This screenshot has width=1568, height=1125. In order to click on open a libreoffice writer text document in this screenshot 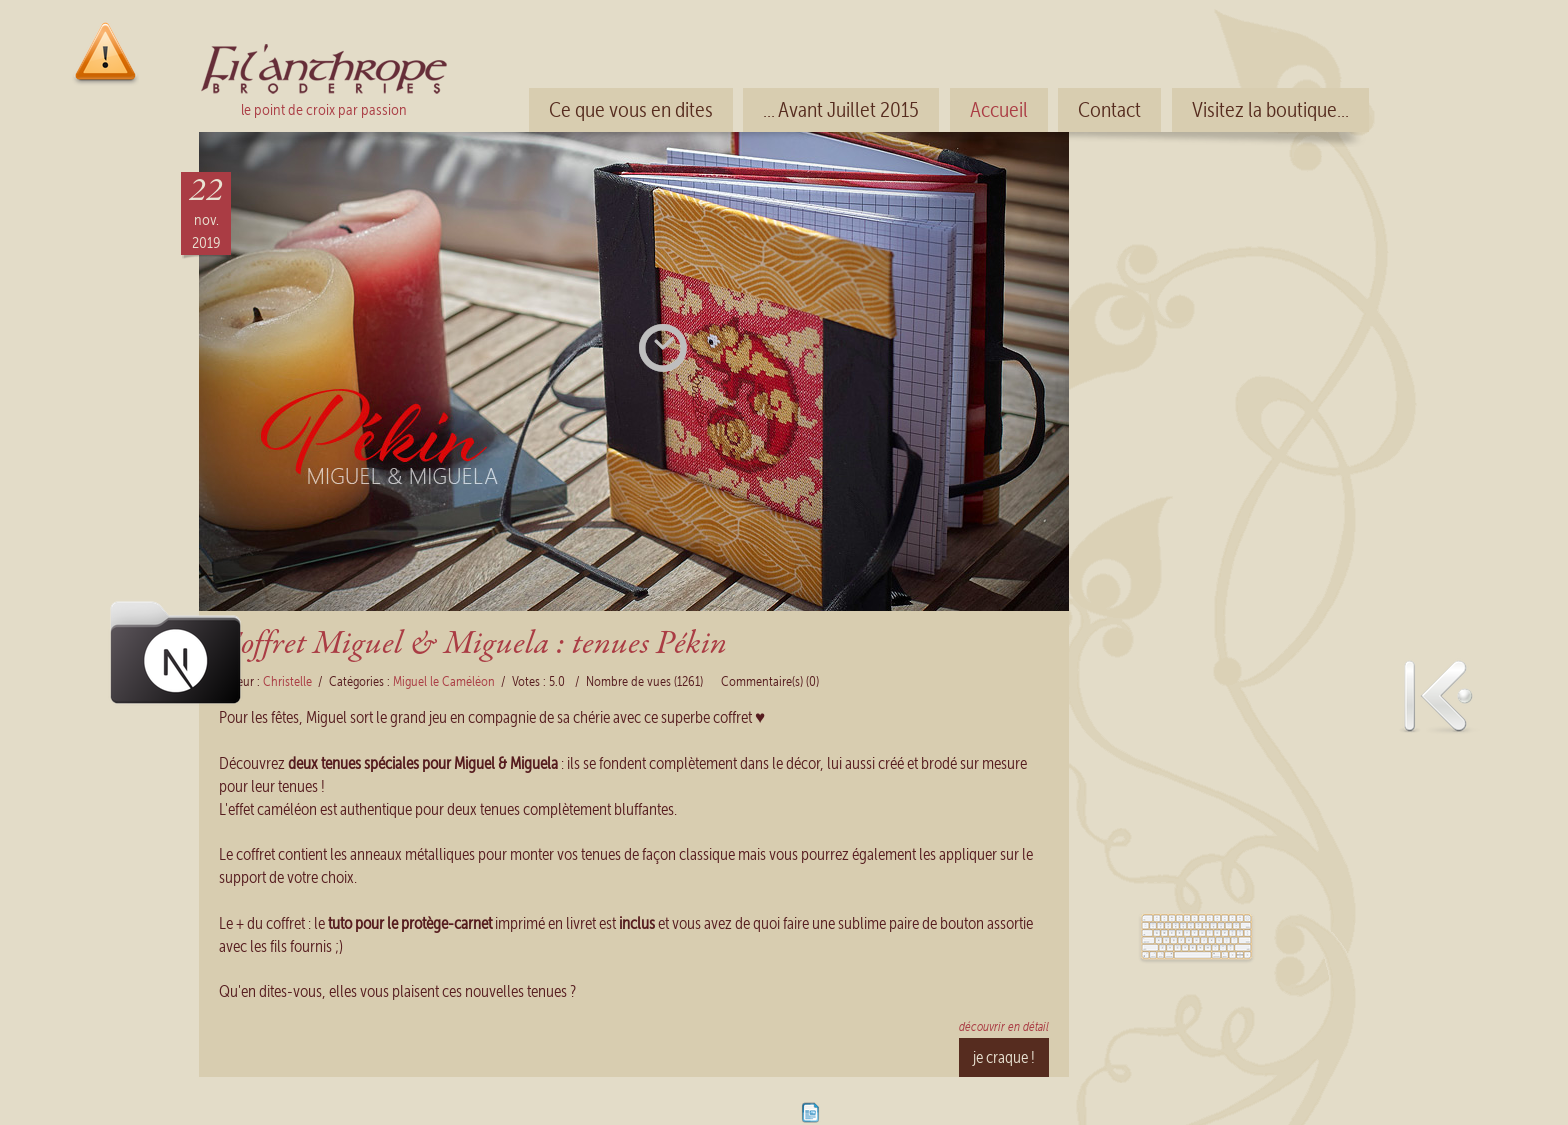, I will do `click(810, 1112)`.